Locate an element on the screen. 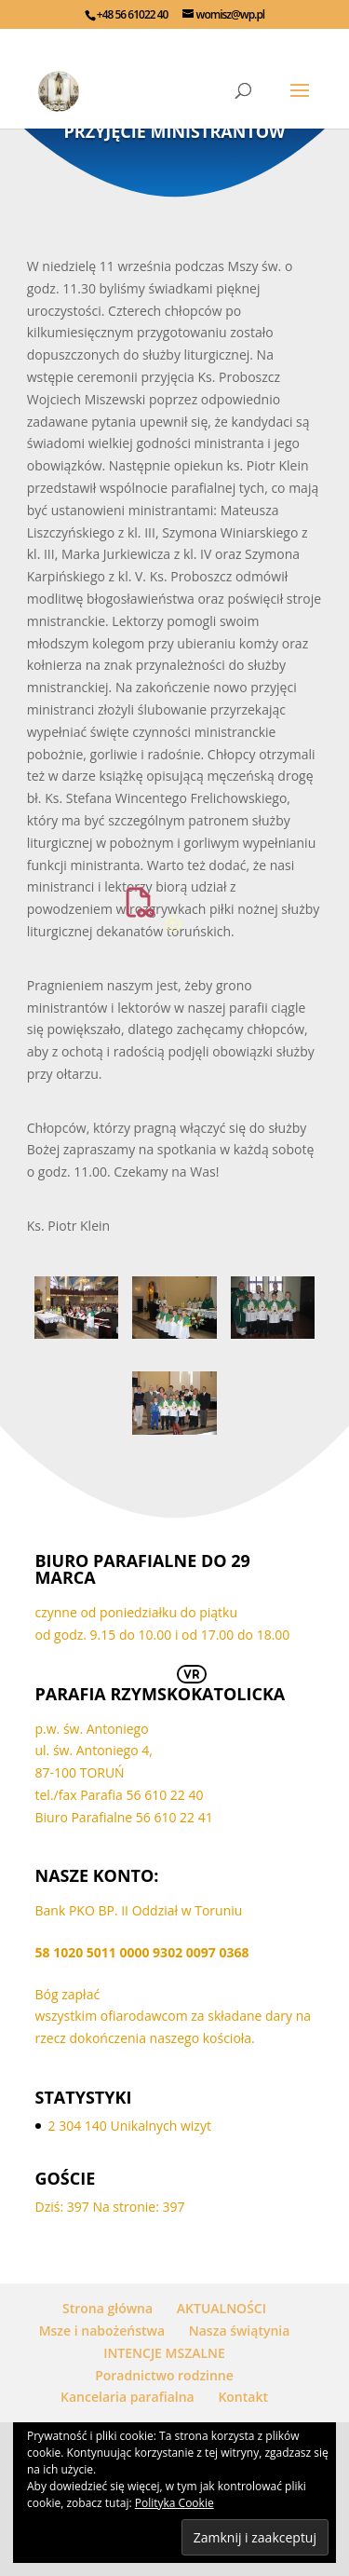 This screenshot has height=2576, width=349. a file with unlimited or infinite storage is located at coordinates (138, 902).